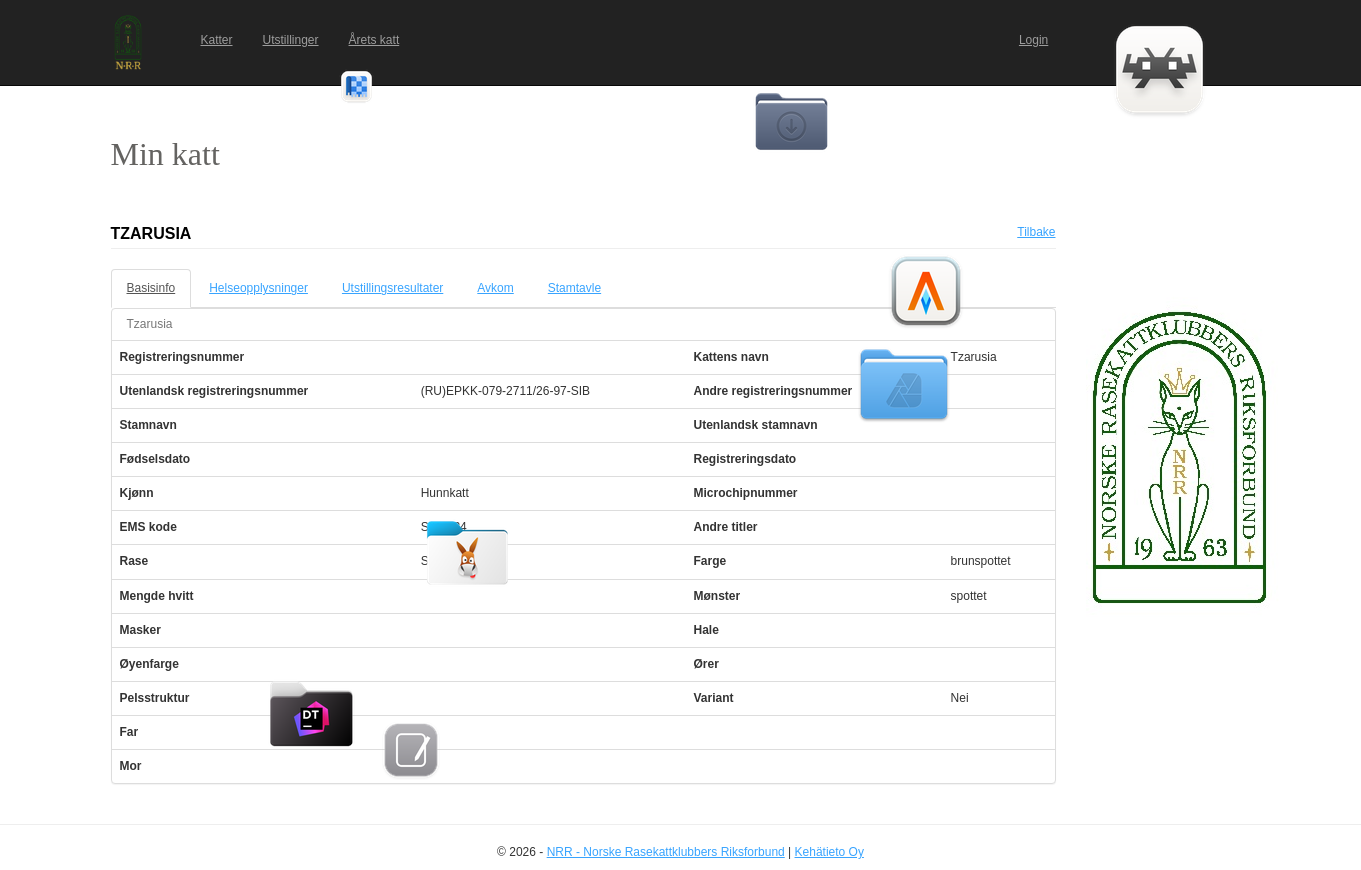  What do you see at coordinates (467, 555) in the screenshot?
I see `open eMule downloads folder` at bounding box center [467, 555].